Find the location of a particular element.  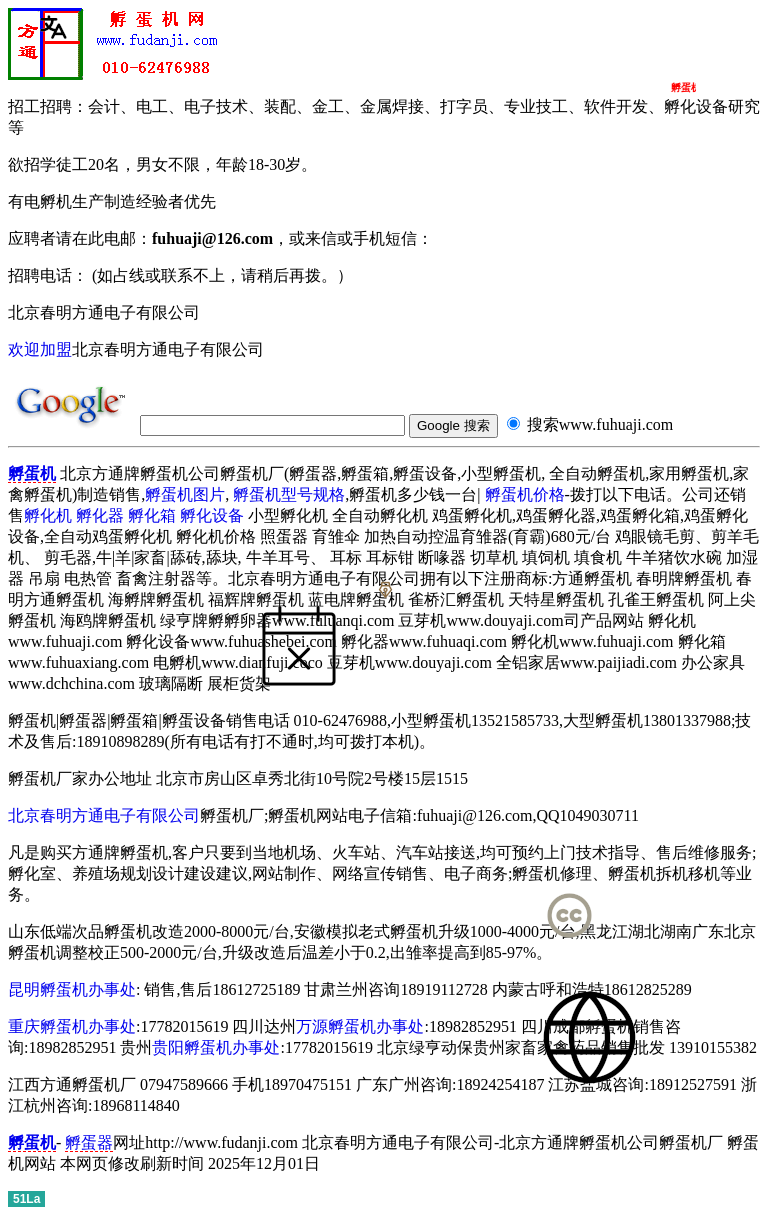

indicates content is licensed under creative commons is located at coordinates (569, 915).